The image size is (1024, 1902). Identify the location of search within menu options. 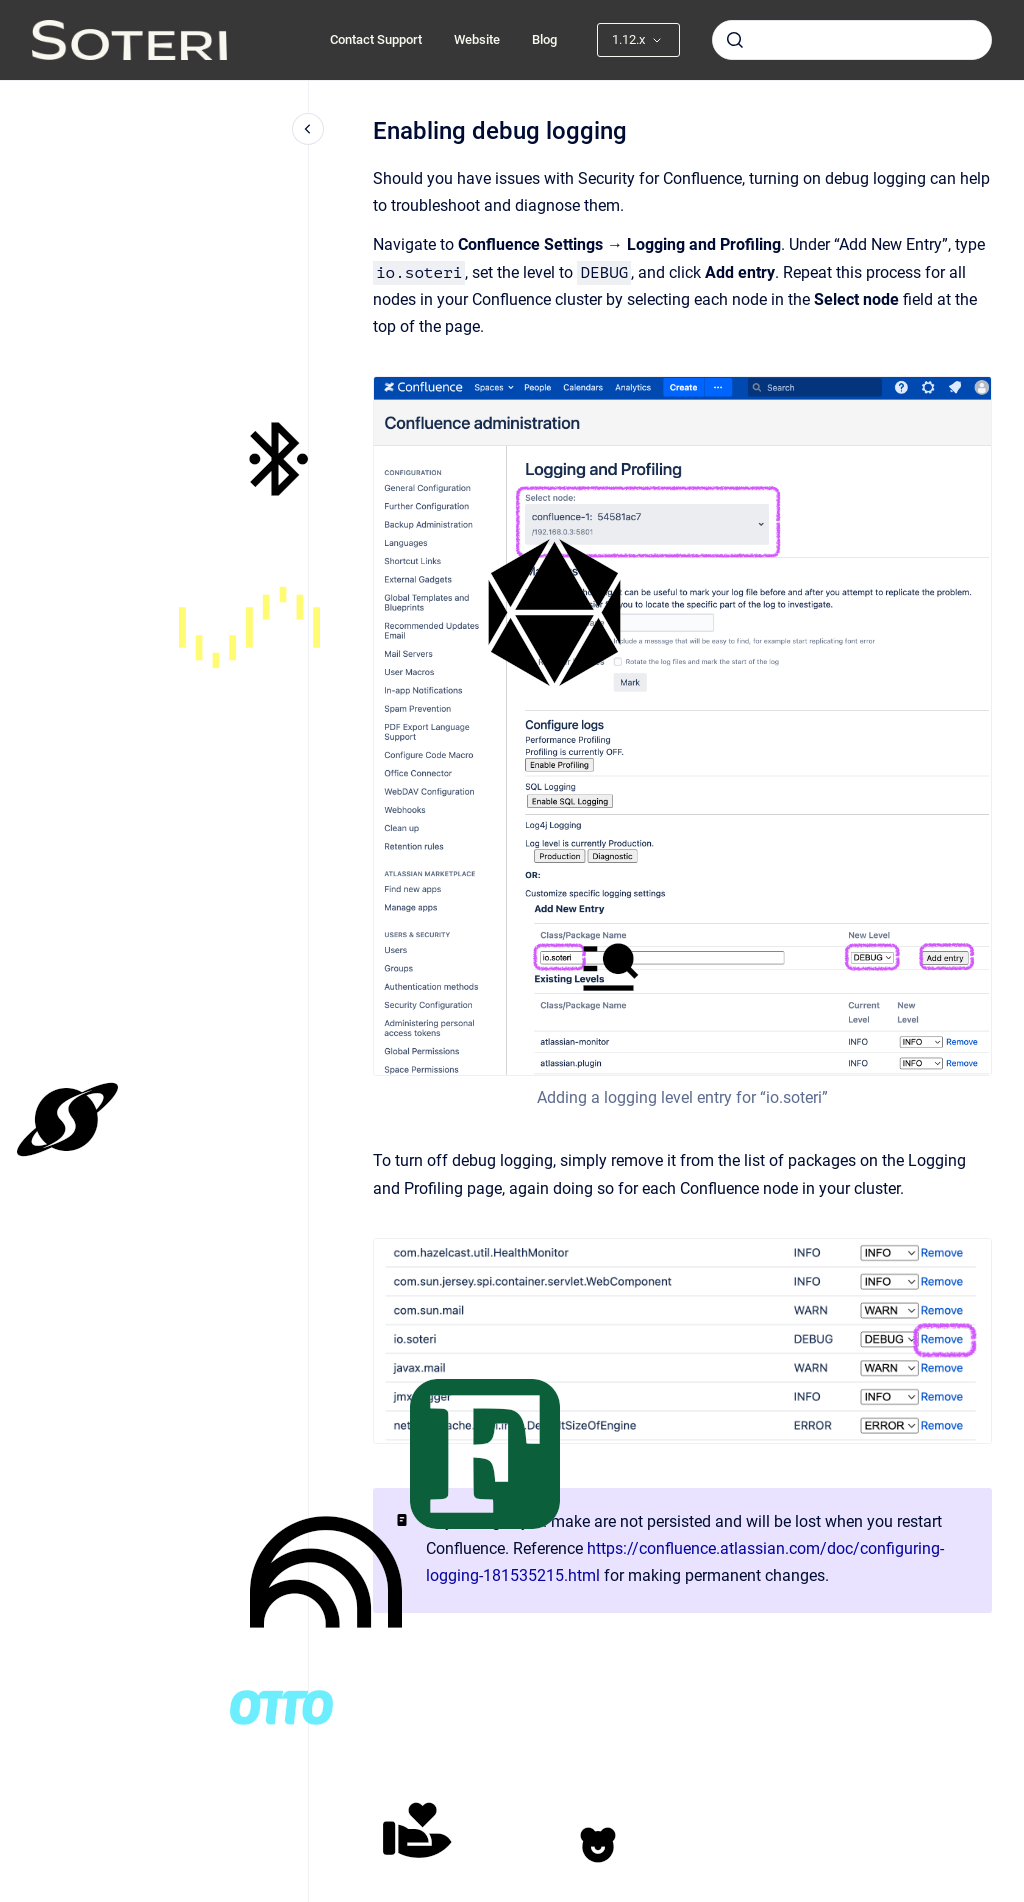
(608, 968).